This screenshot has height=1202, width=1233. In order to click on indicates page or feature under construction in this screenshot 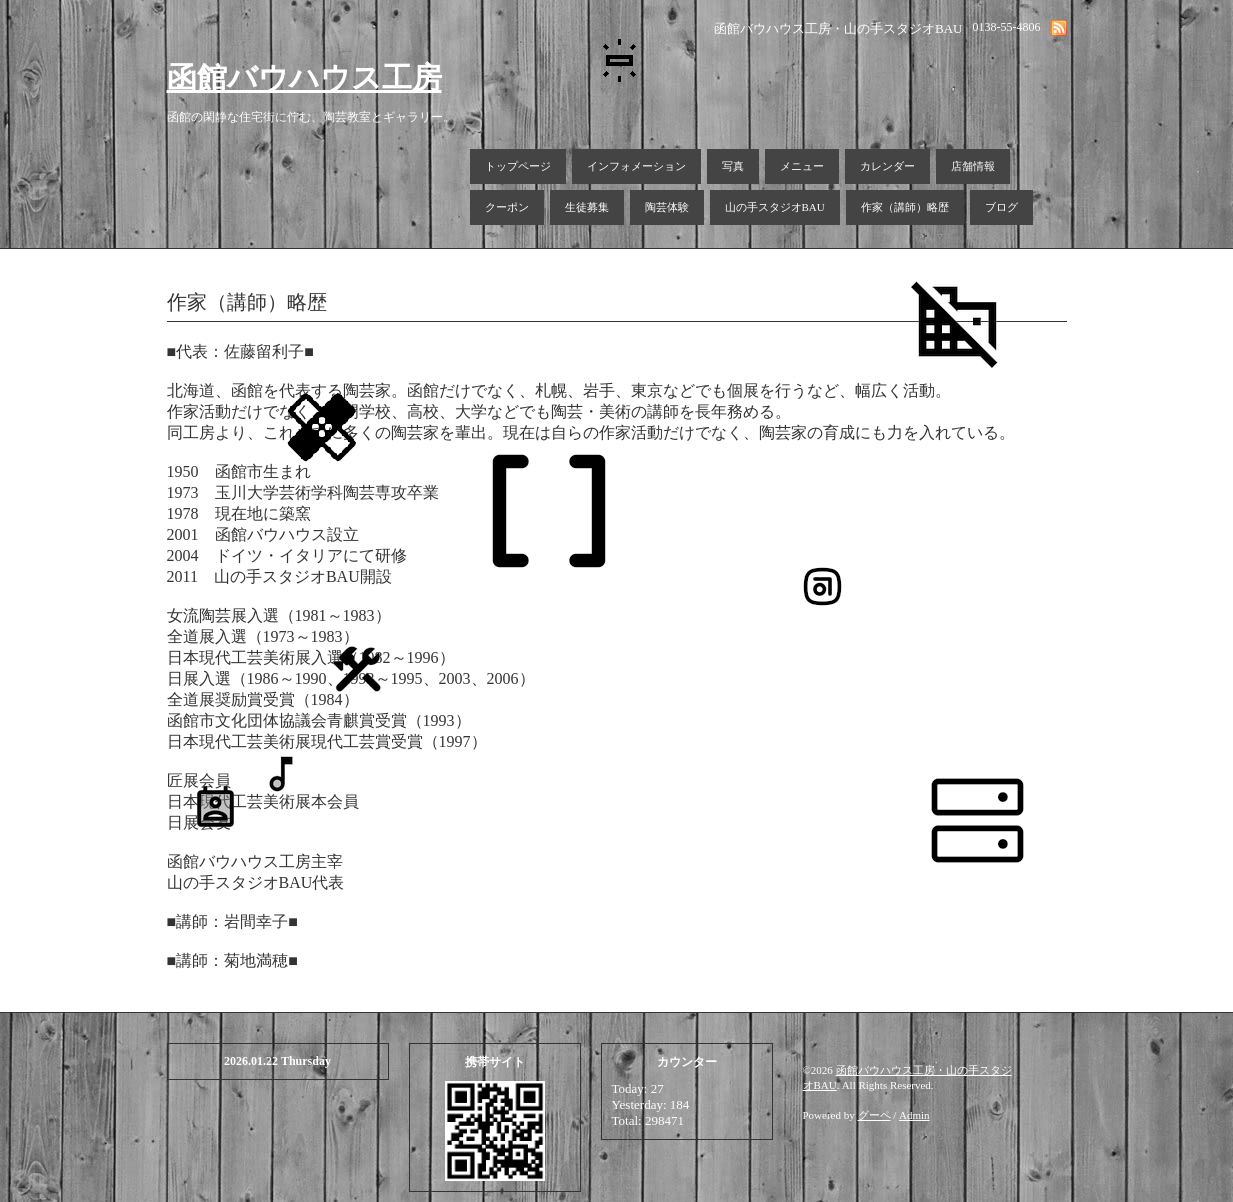, I will do `click(357, 670)`.